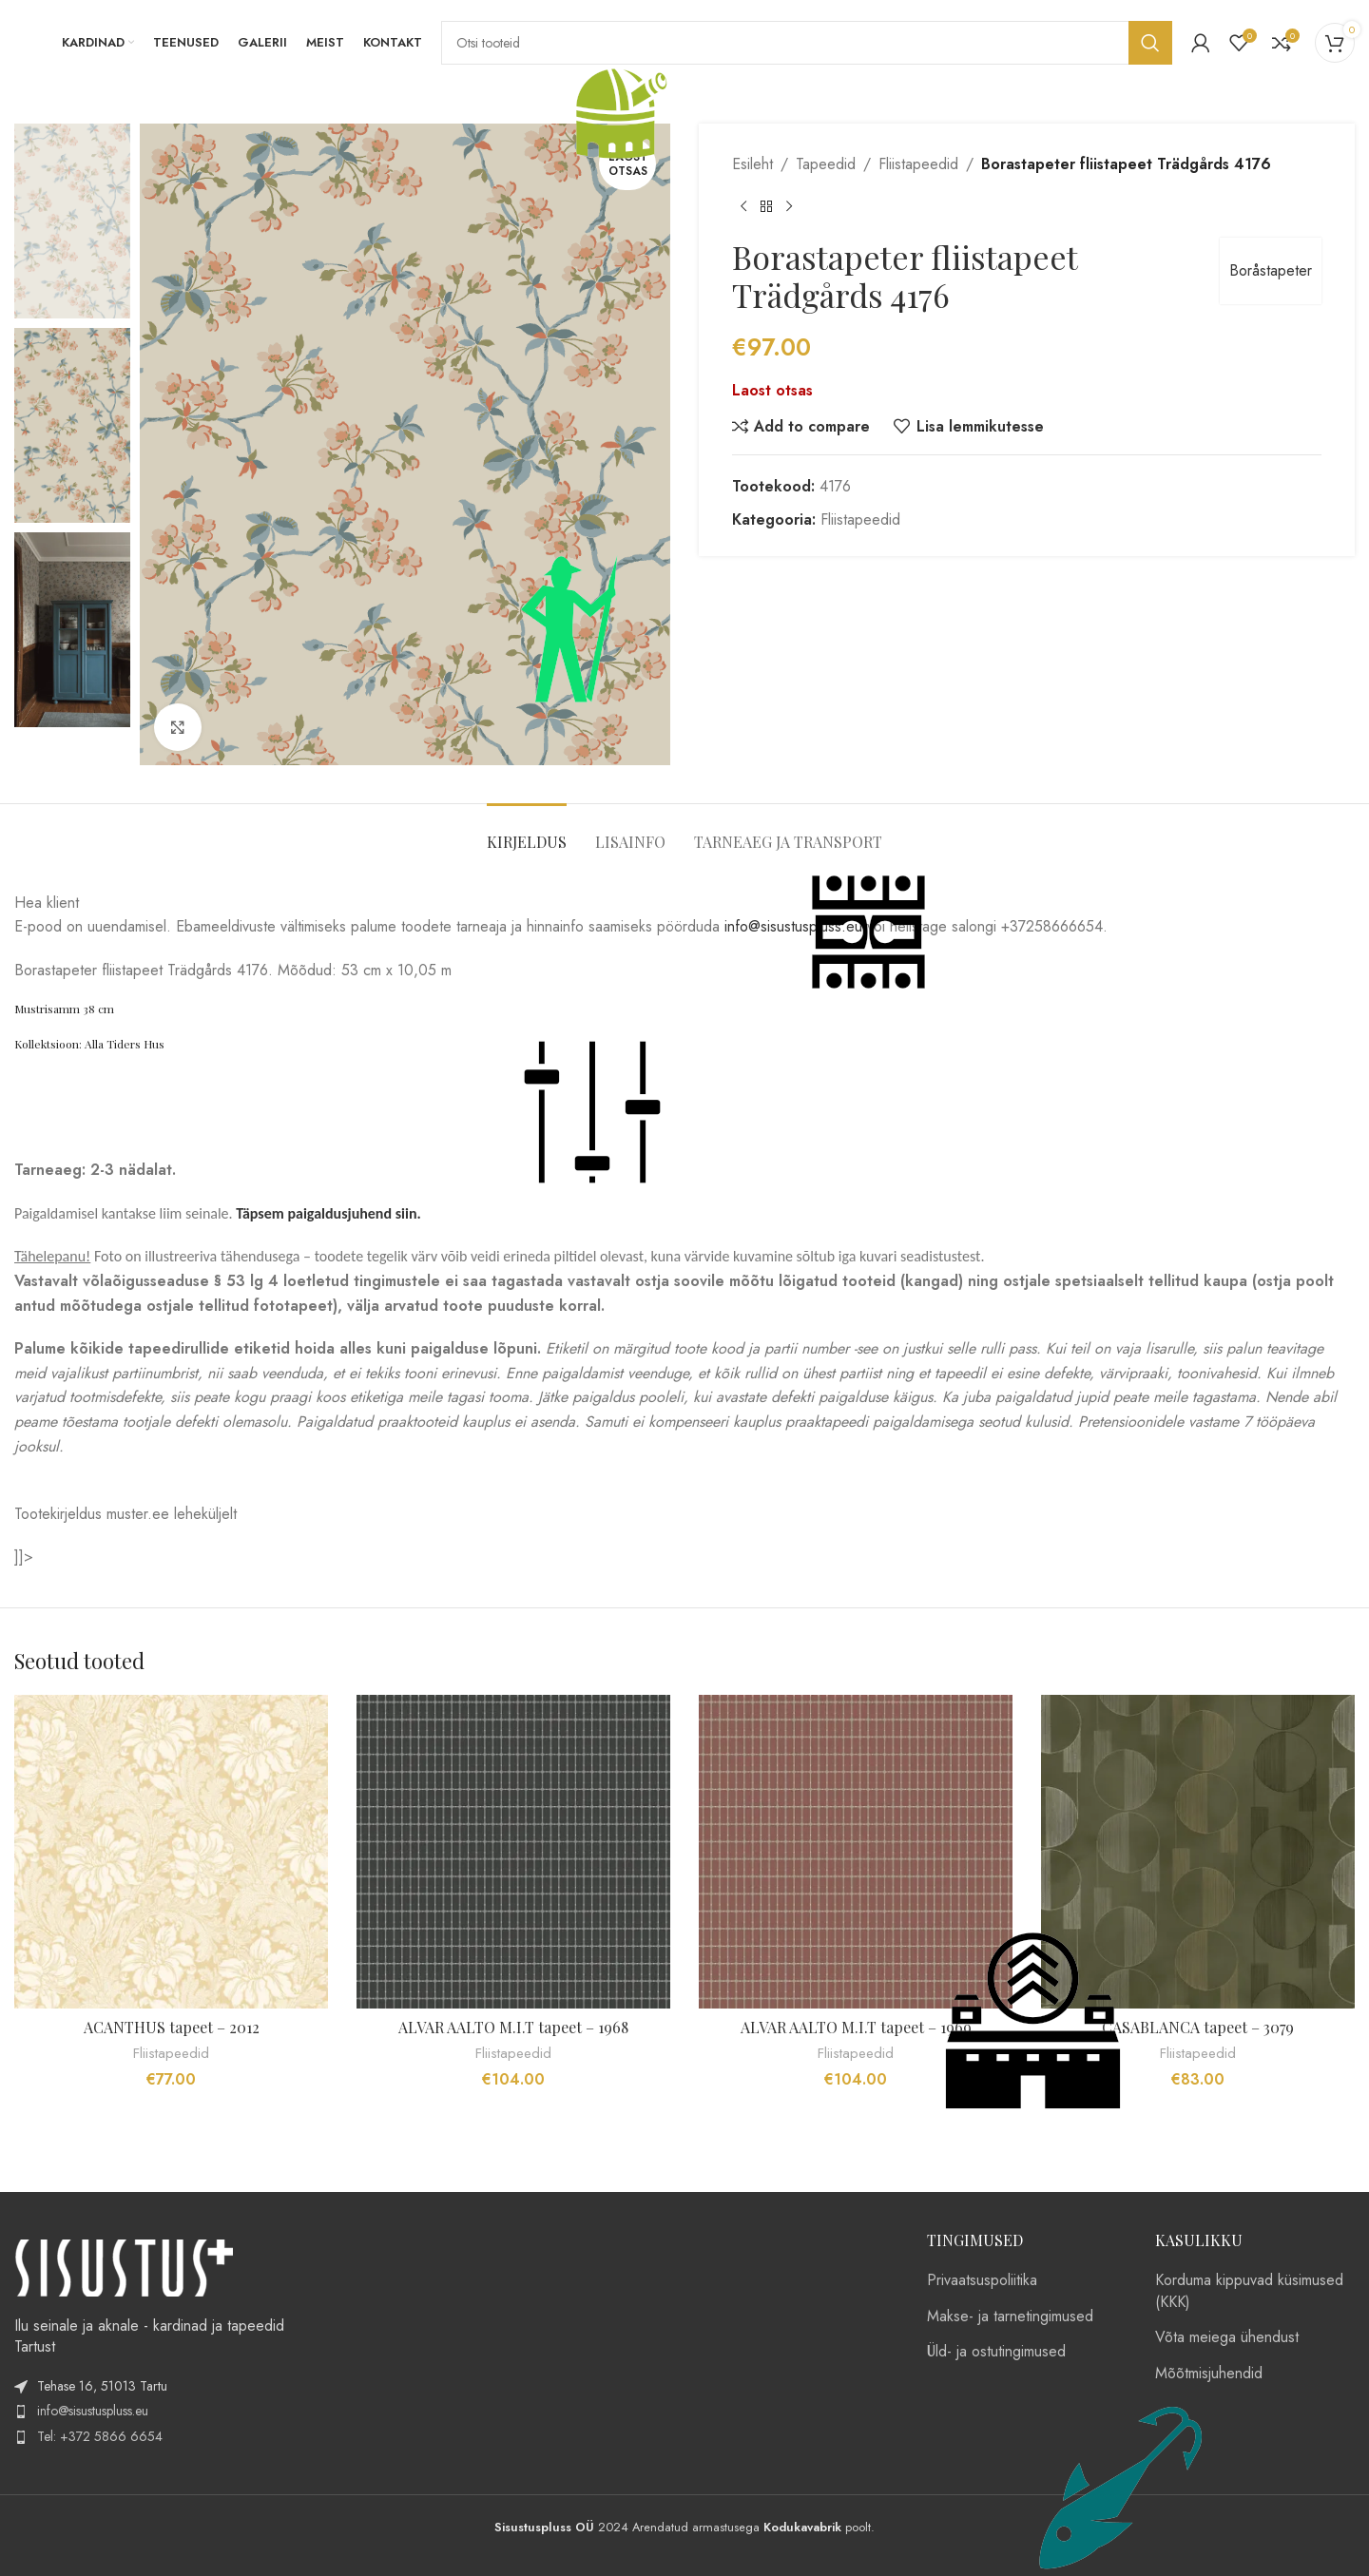 The image size is (1369, 2576). I want to click on access fishing mini-game or activity, so click(1122, 2487).